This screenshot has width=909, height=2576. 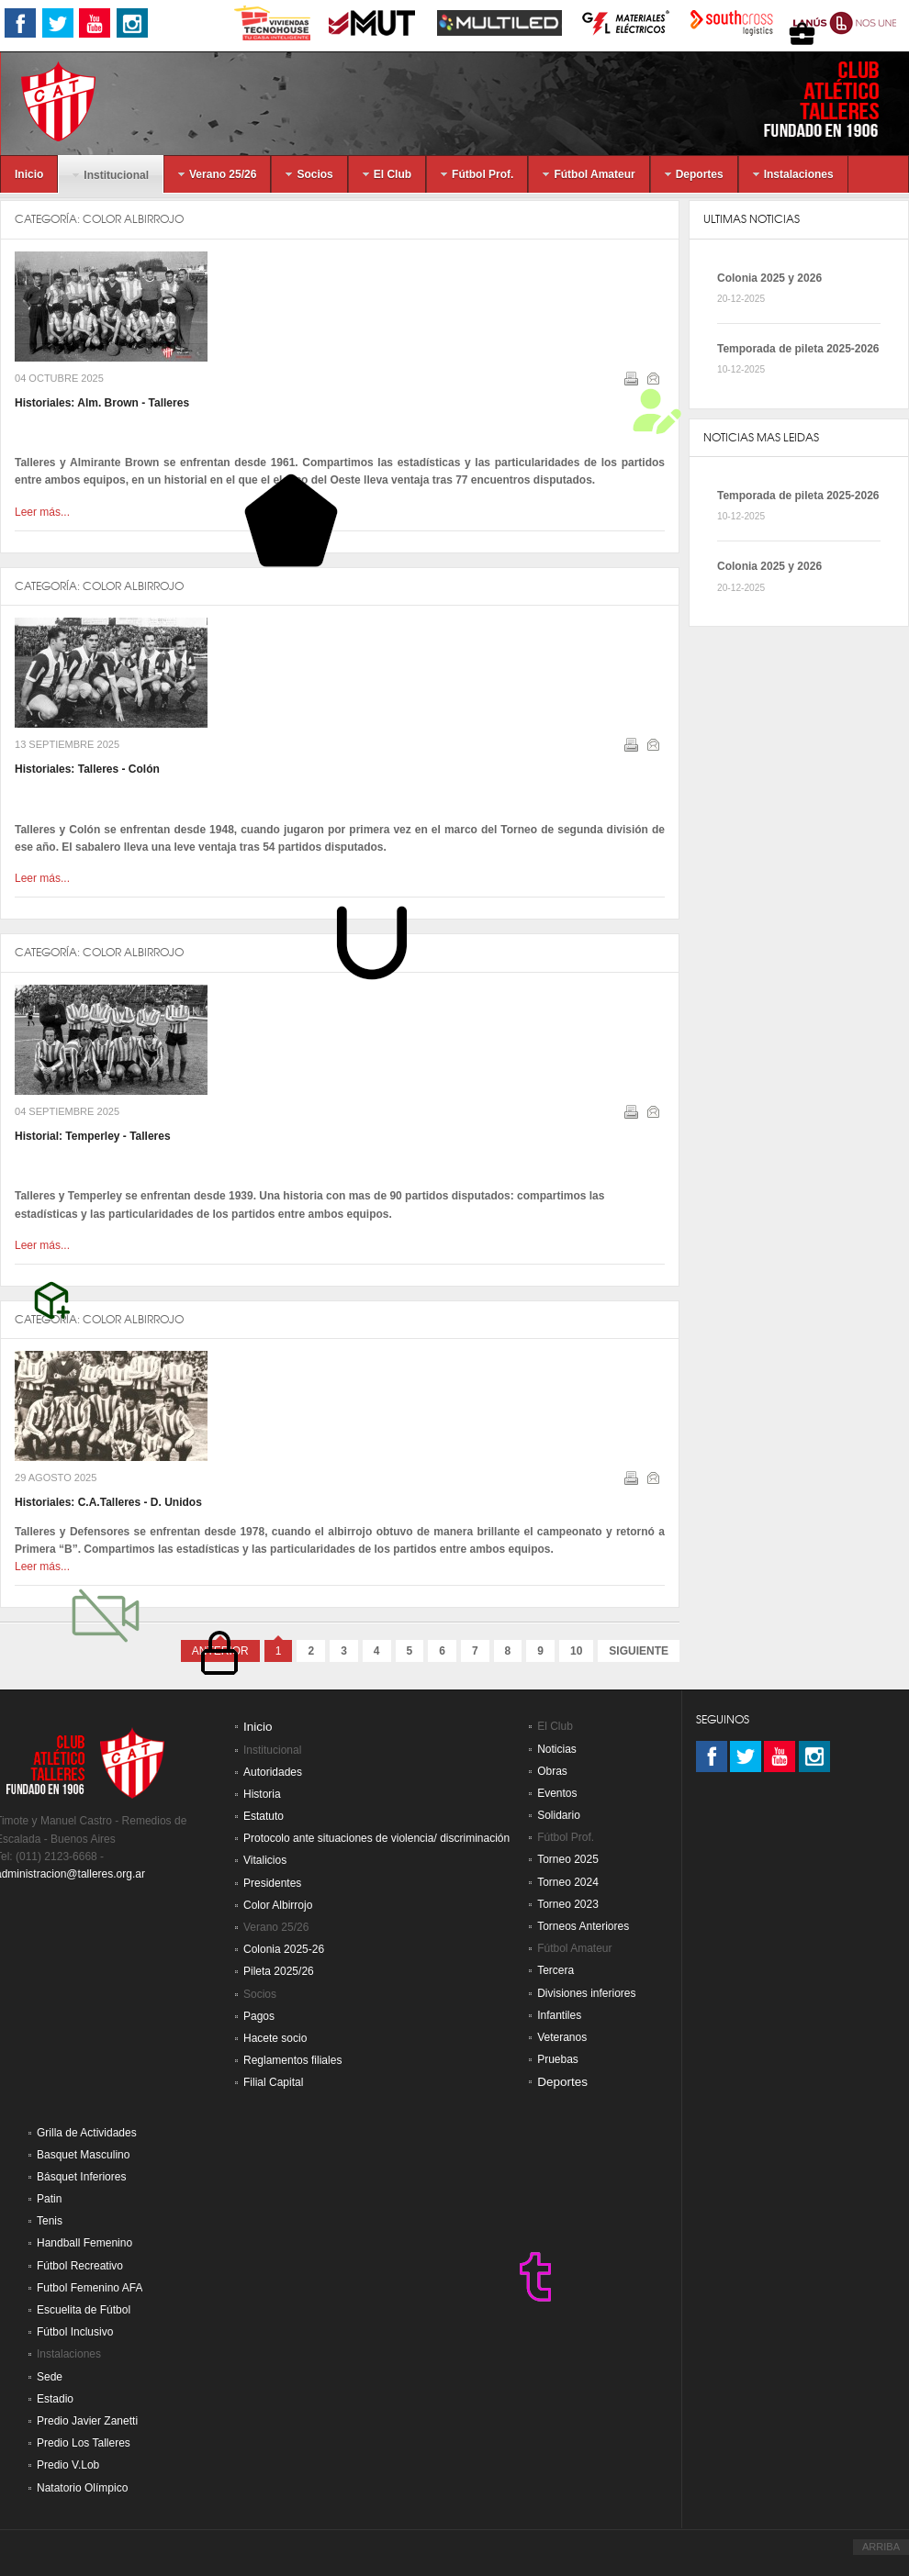 I want to click on add a new 3D object or model, so click(x=51, y=1300).